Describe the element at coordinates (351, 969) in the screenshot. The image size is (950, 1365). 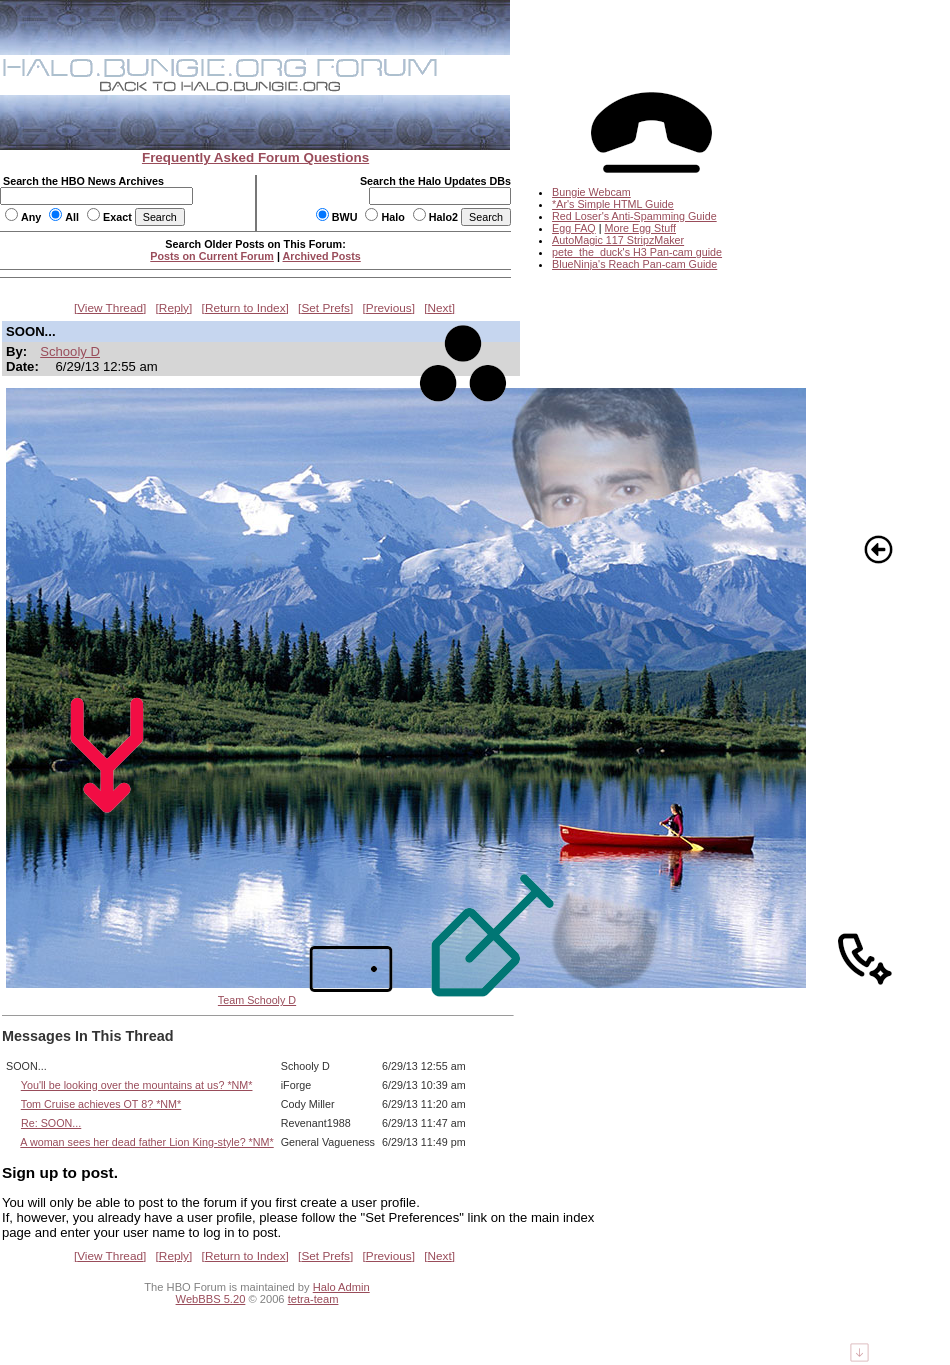
I see `access storage or disk management` at that location.